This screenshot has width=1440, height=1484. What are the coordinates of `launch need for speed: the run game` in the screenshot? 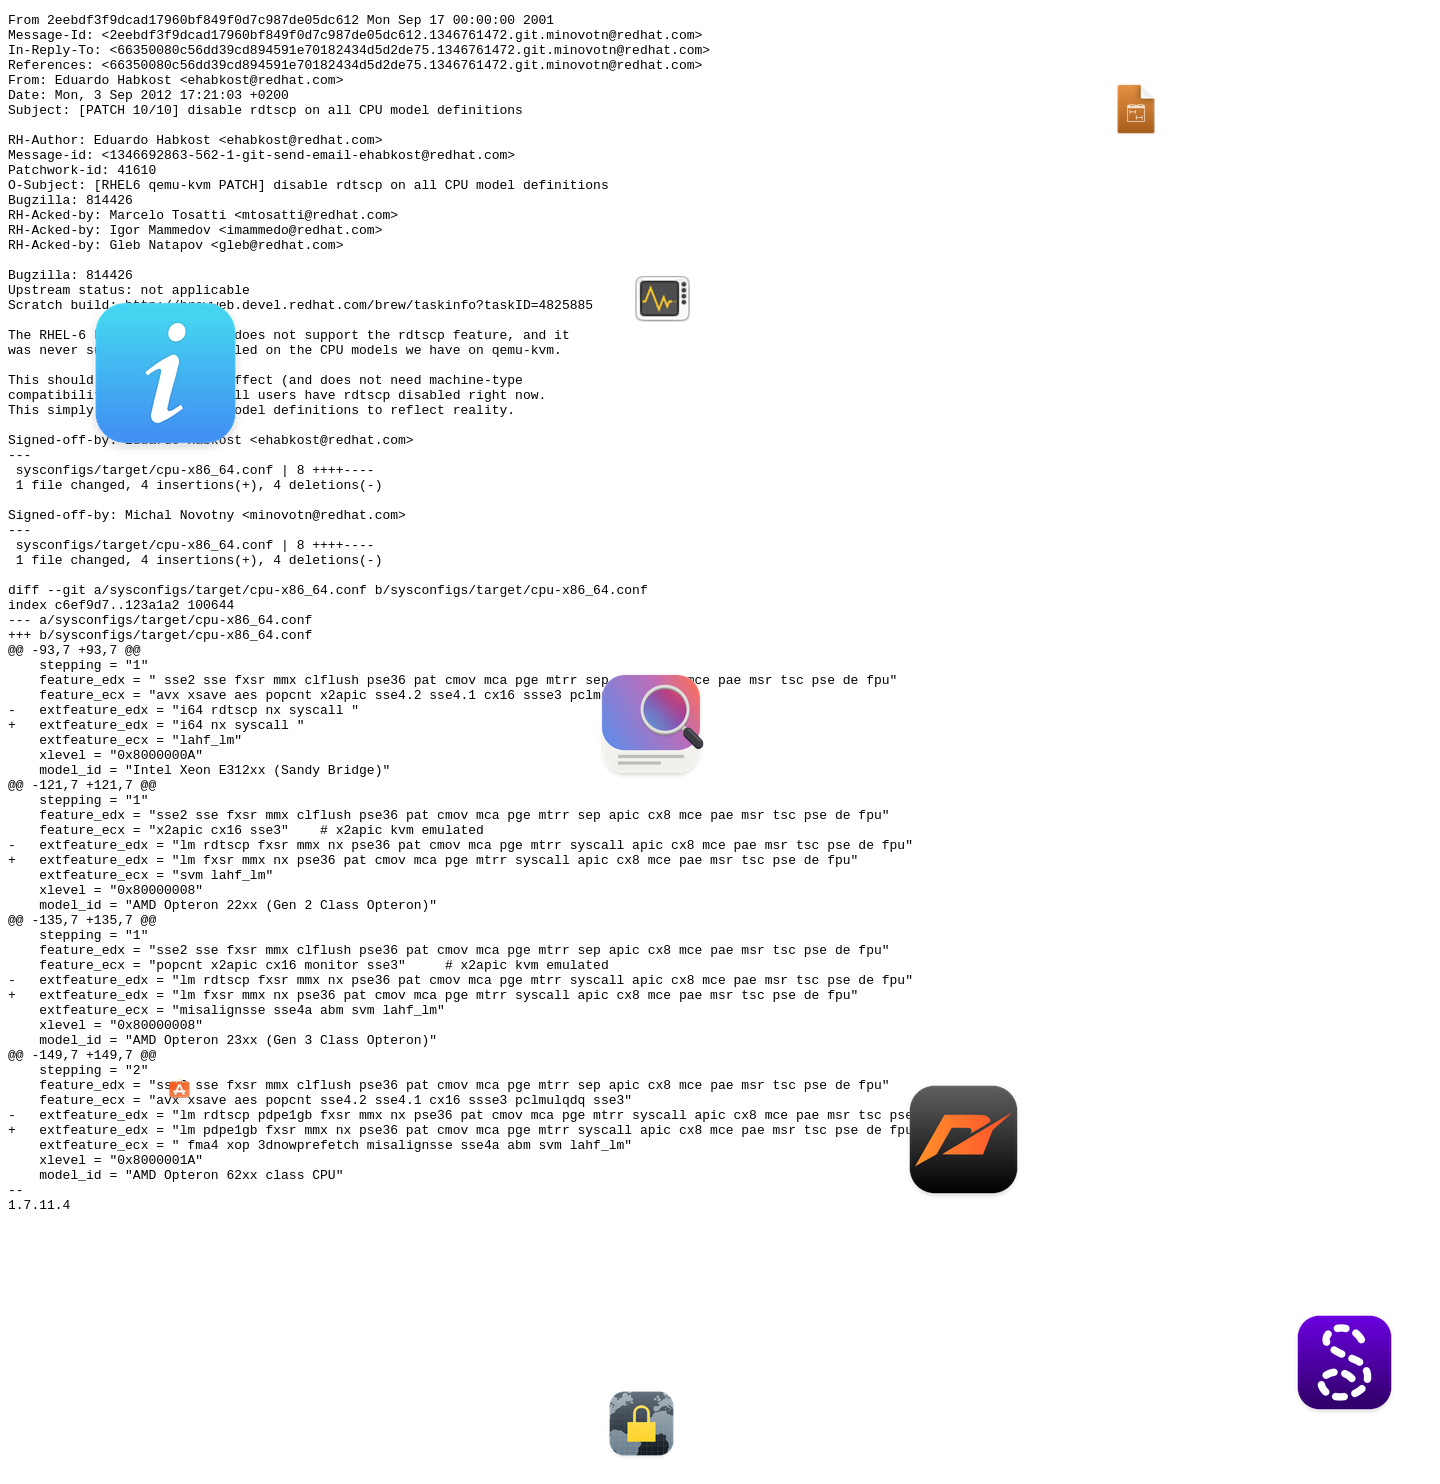 It's located at (963, 1139).